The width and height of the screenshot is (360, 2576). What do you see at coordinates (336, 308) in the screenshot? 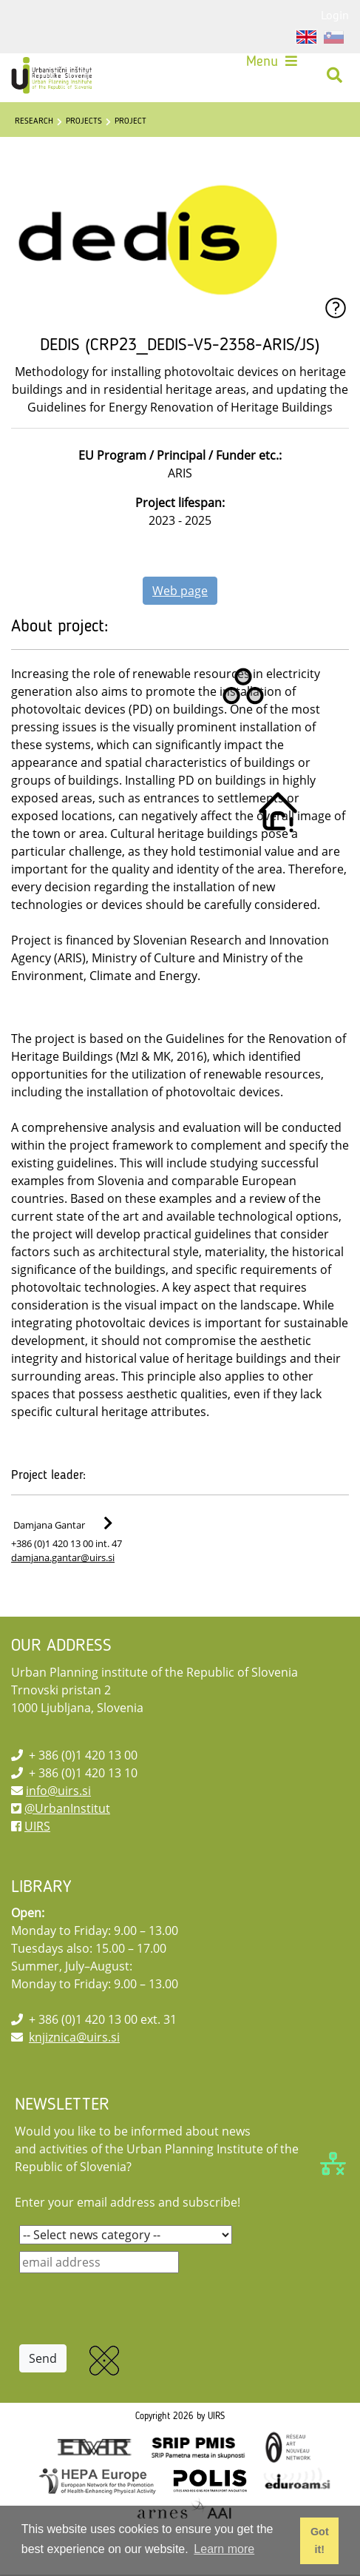
I see `access help or support information` at bounding box center [336, 308].